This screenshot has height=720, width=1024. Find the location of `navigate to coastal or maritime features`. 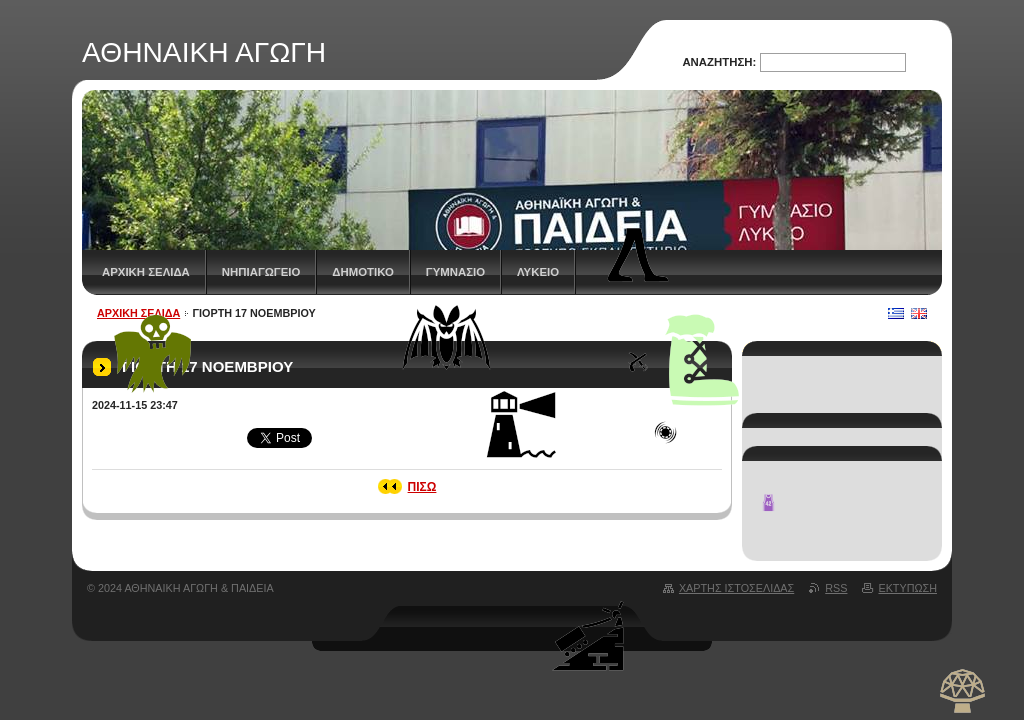

navigate to coastal or maritime features is located at coordinates (522, 423).